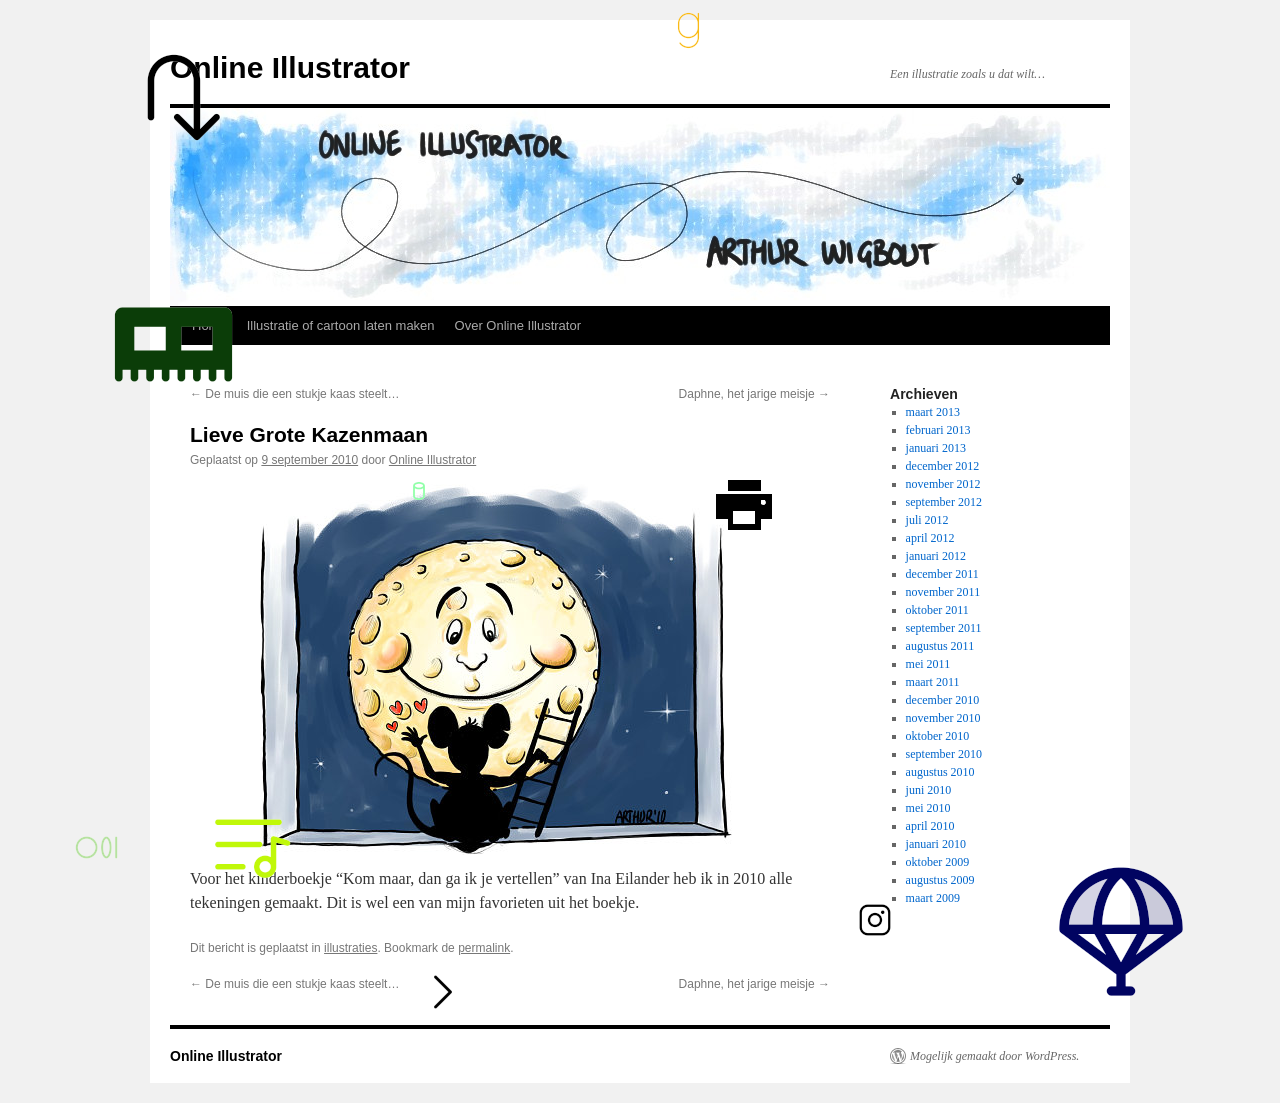 The height and width of the screenshot is (1103, 1280). What do you see at coordinates (443, 992) in the screenshot?
I see `navigate to the next item or page` at bounding box center [443, 992].